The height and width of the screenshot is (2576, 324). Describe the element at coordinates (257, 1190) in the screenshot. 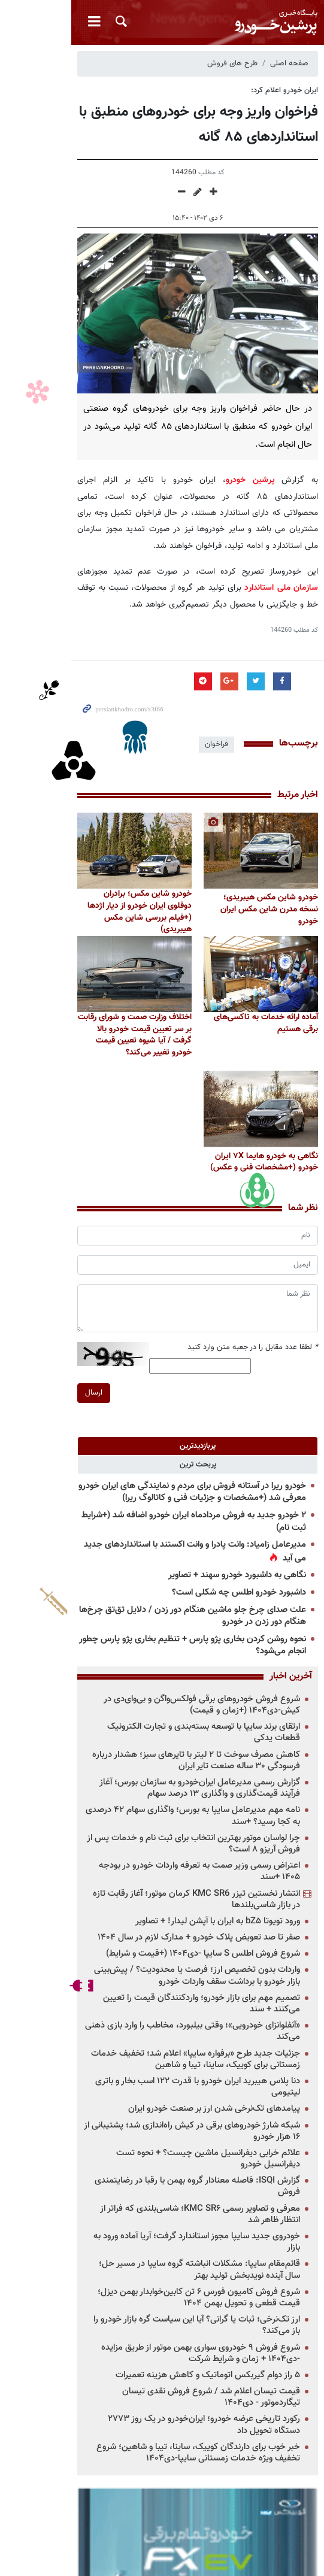

I see `decorative game badge or achievement emblem` at that location.